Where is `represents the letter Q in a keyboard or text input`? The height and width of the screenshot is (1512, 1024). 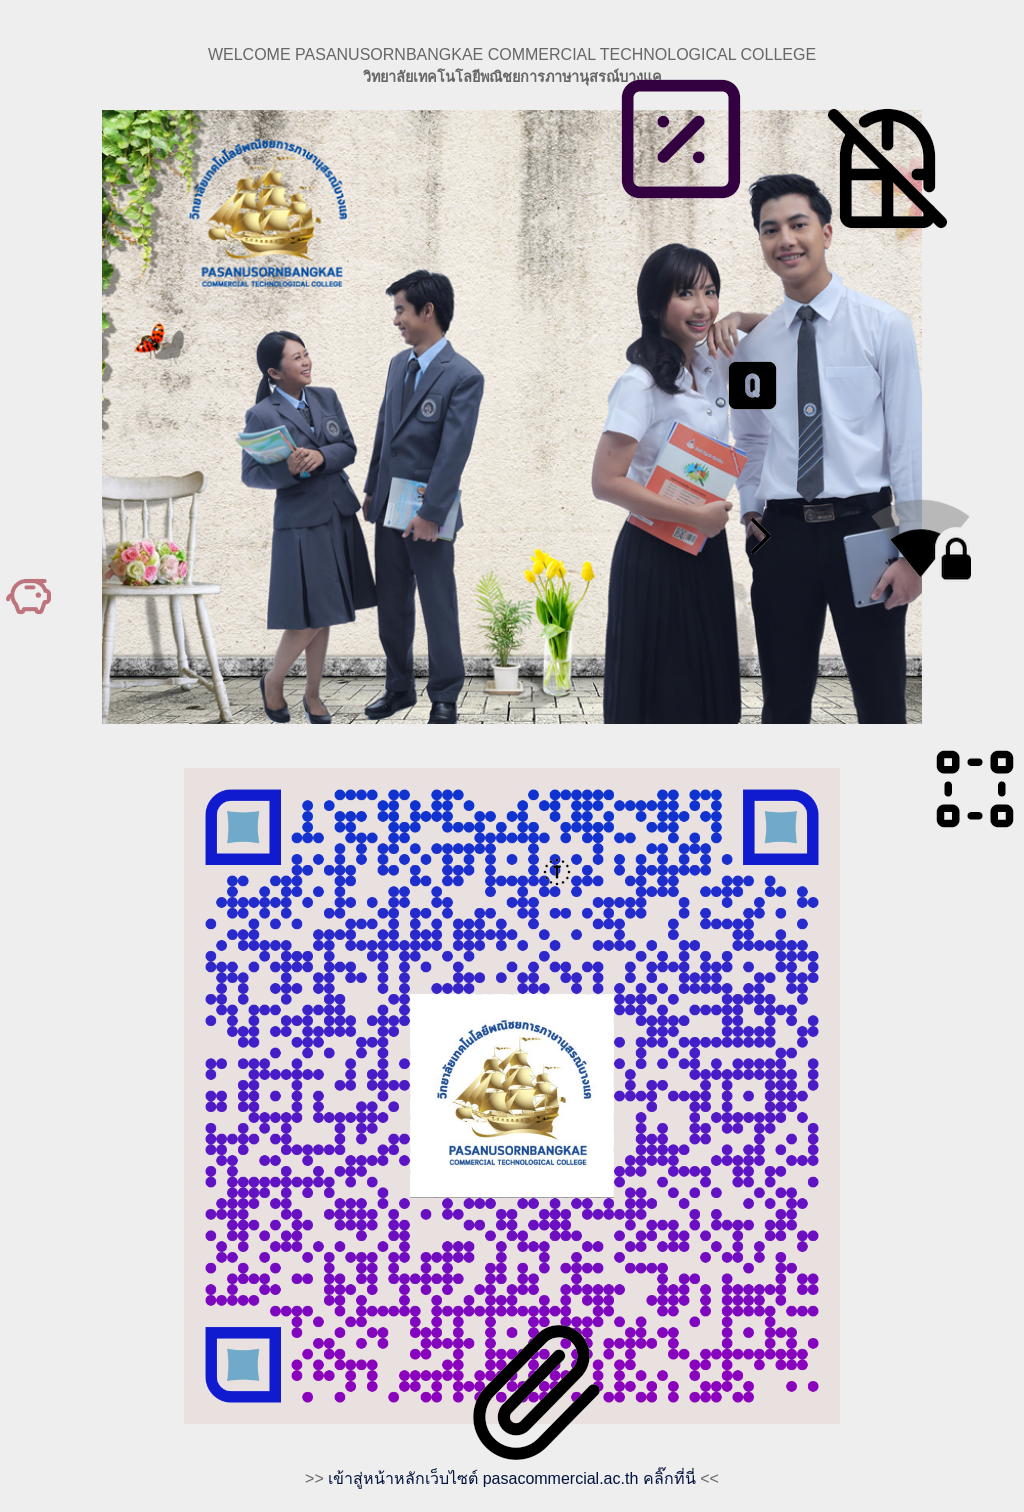
represents the letter Q in a keyboard or text input is located at coordinates (752, 385).